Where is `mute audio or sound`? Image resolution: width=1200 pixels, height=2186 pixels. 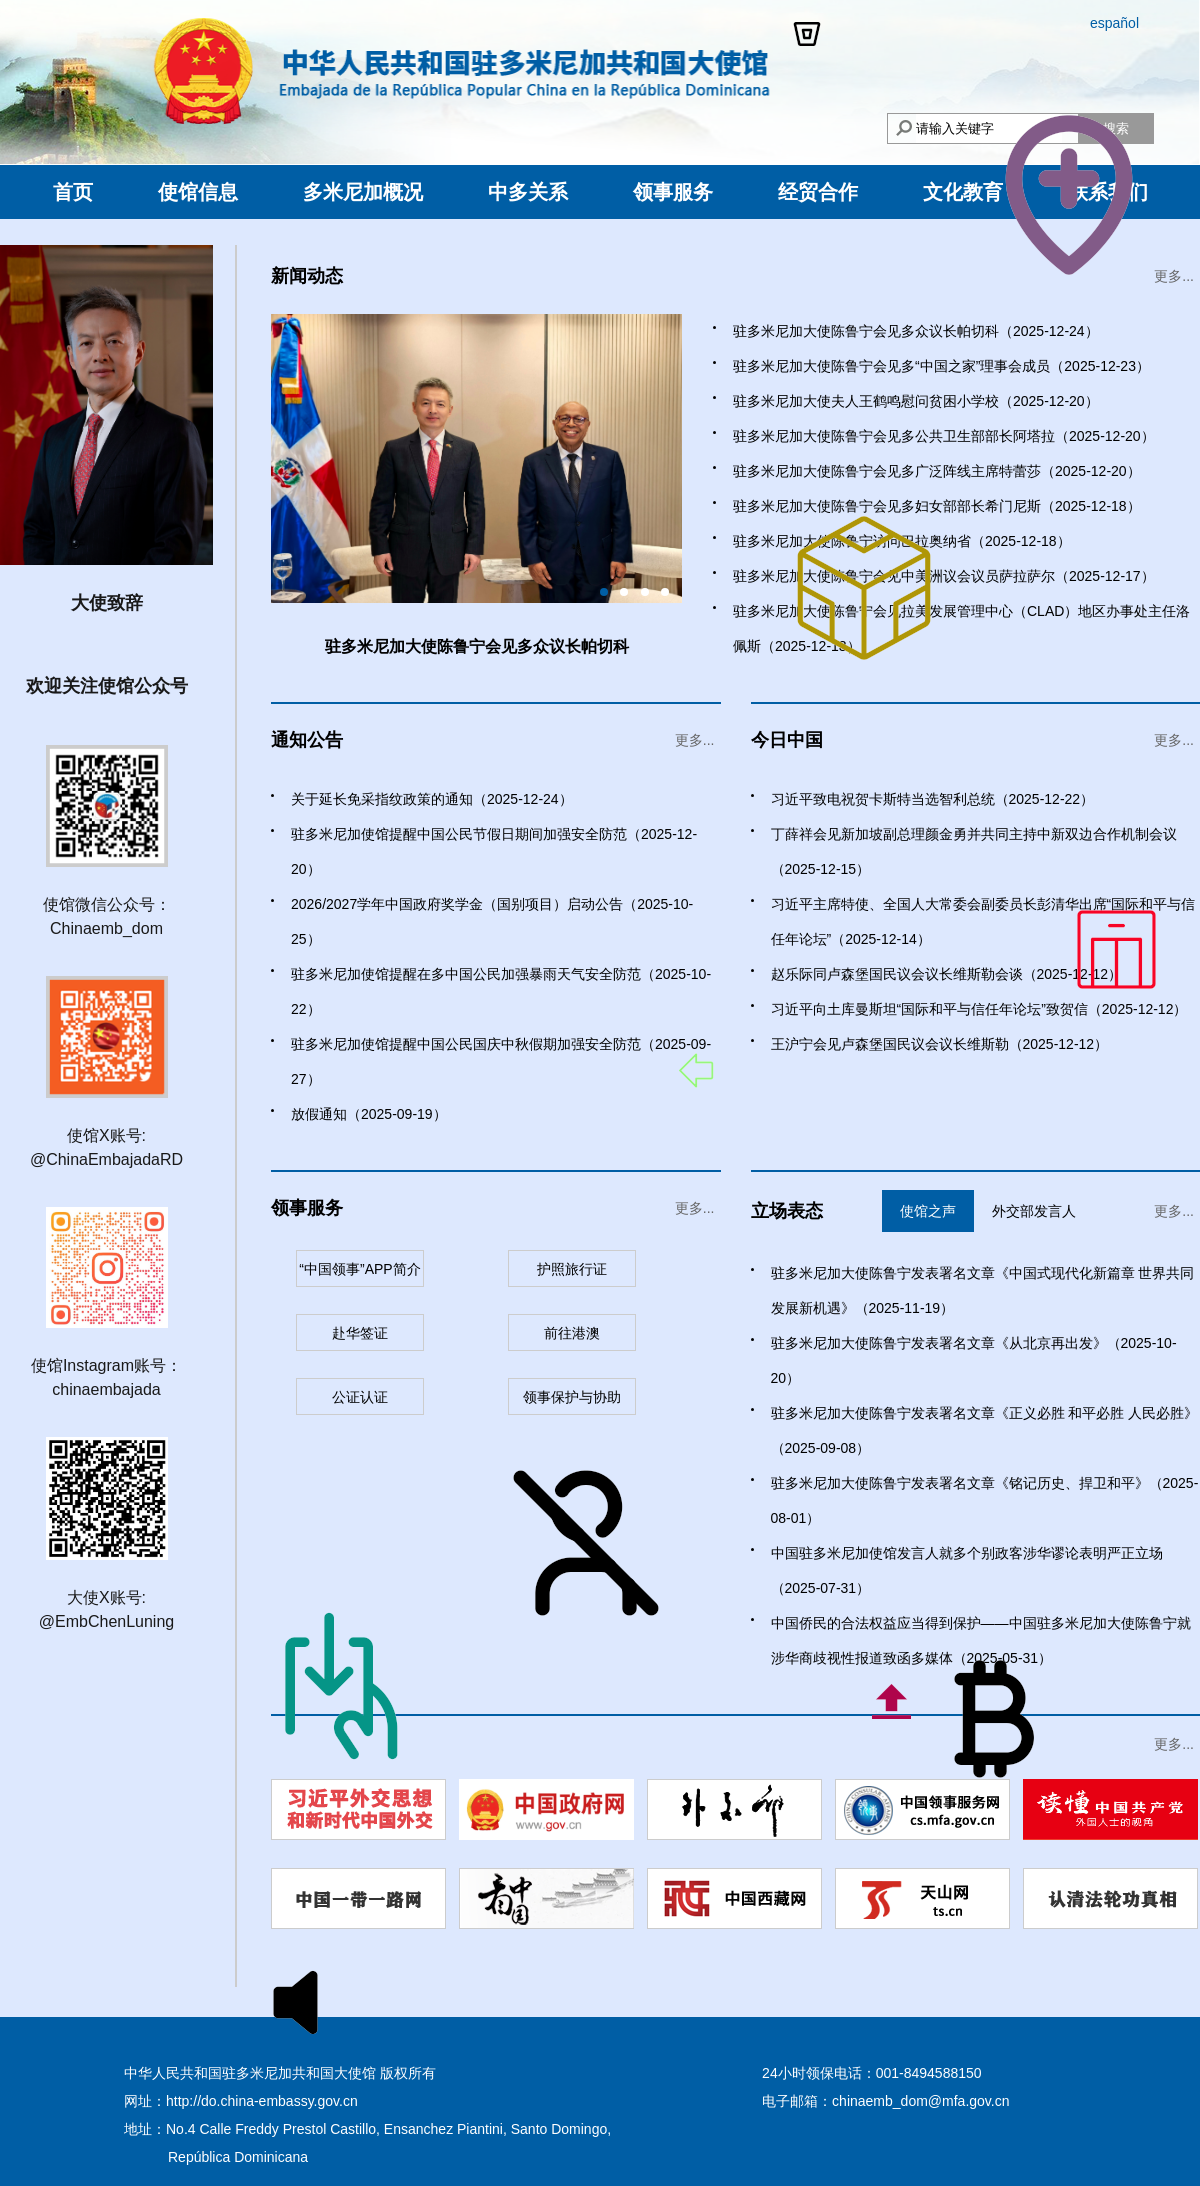 mute audio or sound is located at coordinates (295, 2002).